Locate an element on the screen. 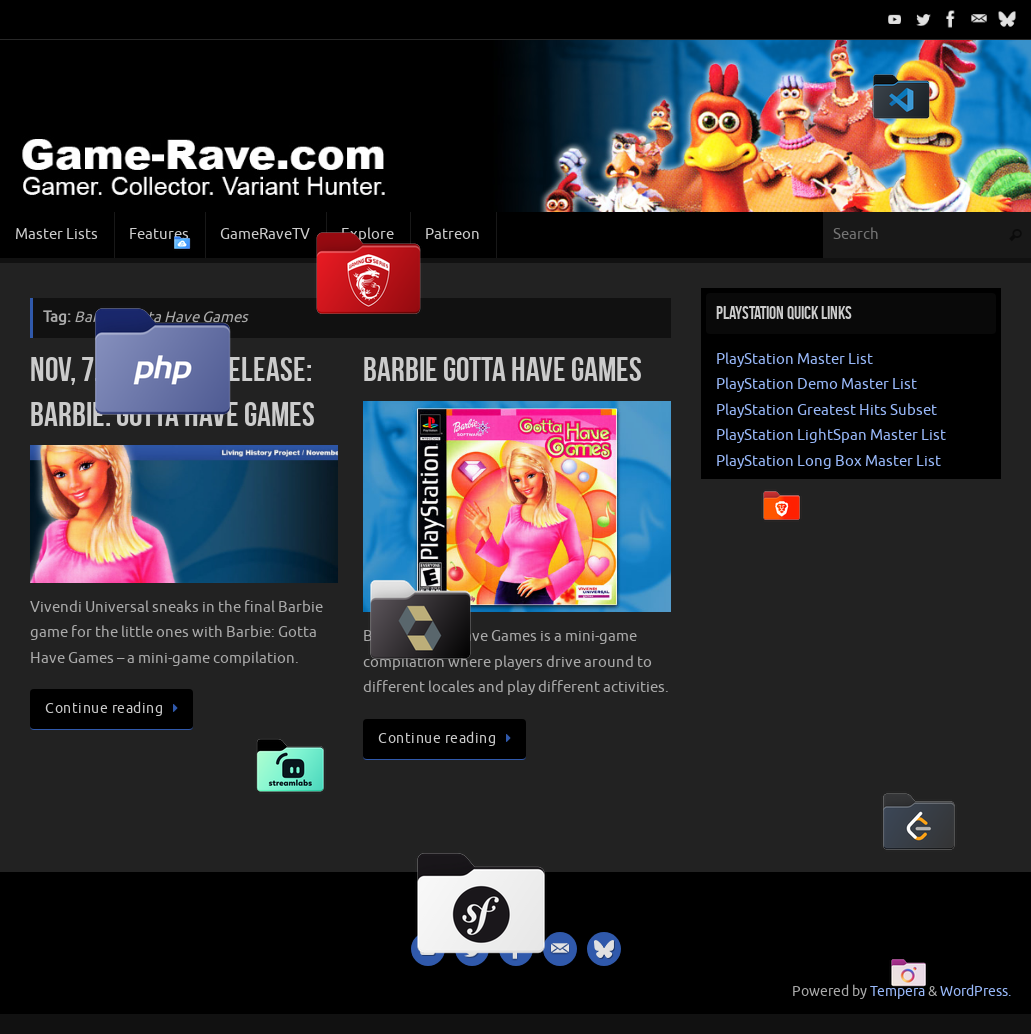 Image resolution: width=1031 pixels, height=1034 pixels. open your leetcode practice files folder is located at coordinates (918, 823).